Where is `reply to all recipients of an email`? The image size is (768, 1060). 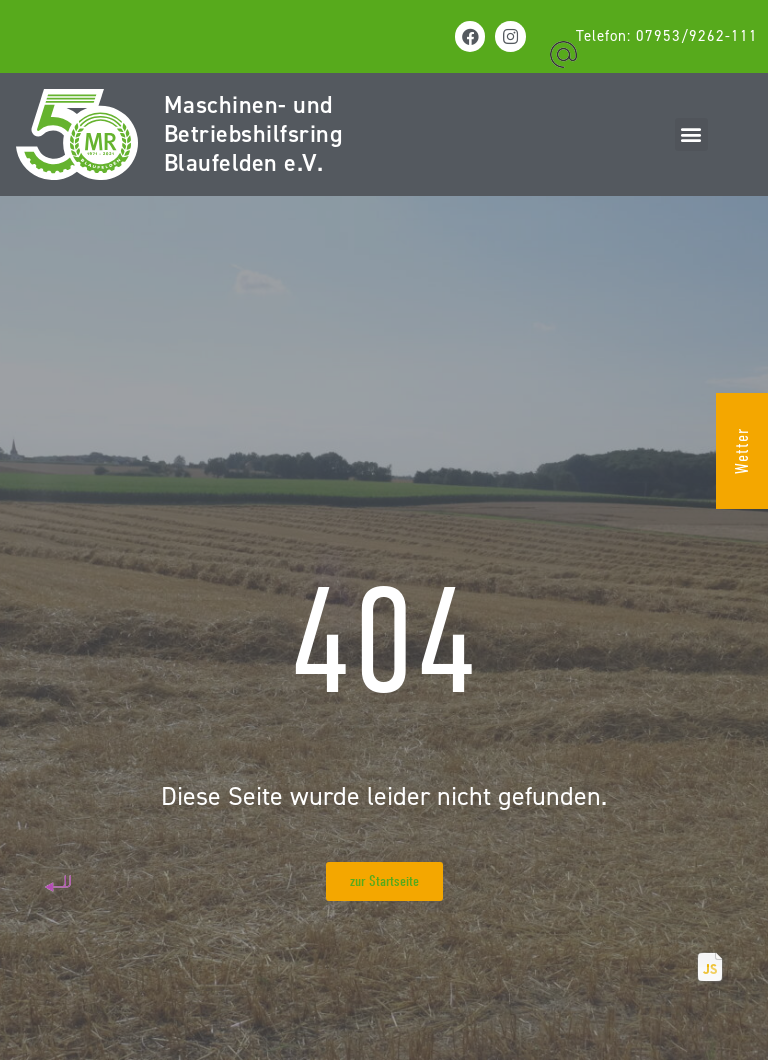
reply to all recipients of an email is located at coordinates (57, 881).